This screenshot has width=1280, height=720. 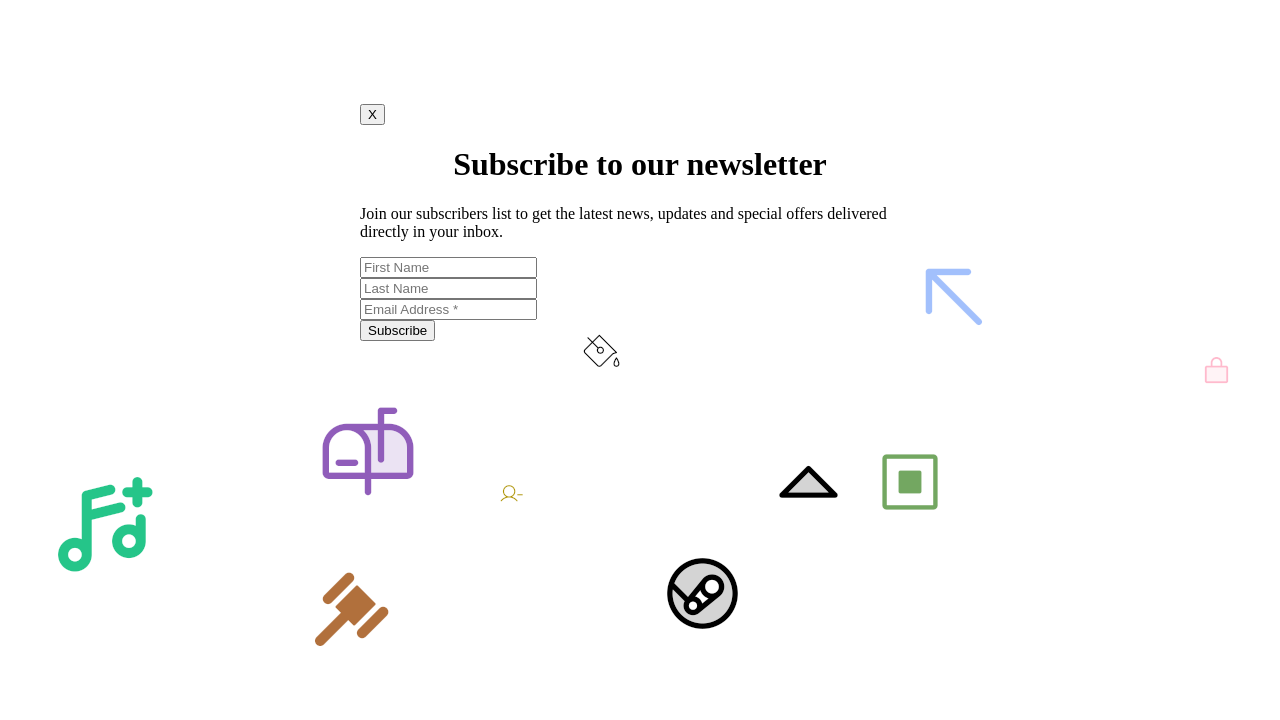 I want to click on collapse an expanded section, so click(x=808, y=484).